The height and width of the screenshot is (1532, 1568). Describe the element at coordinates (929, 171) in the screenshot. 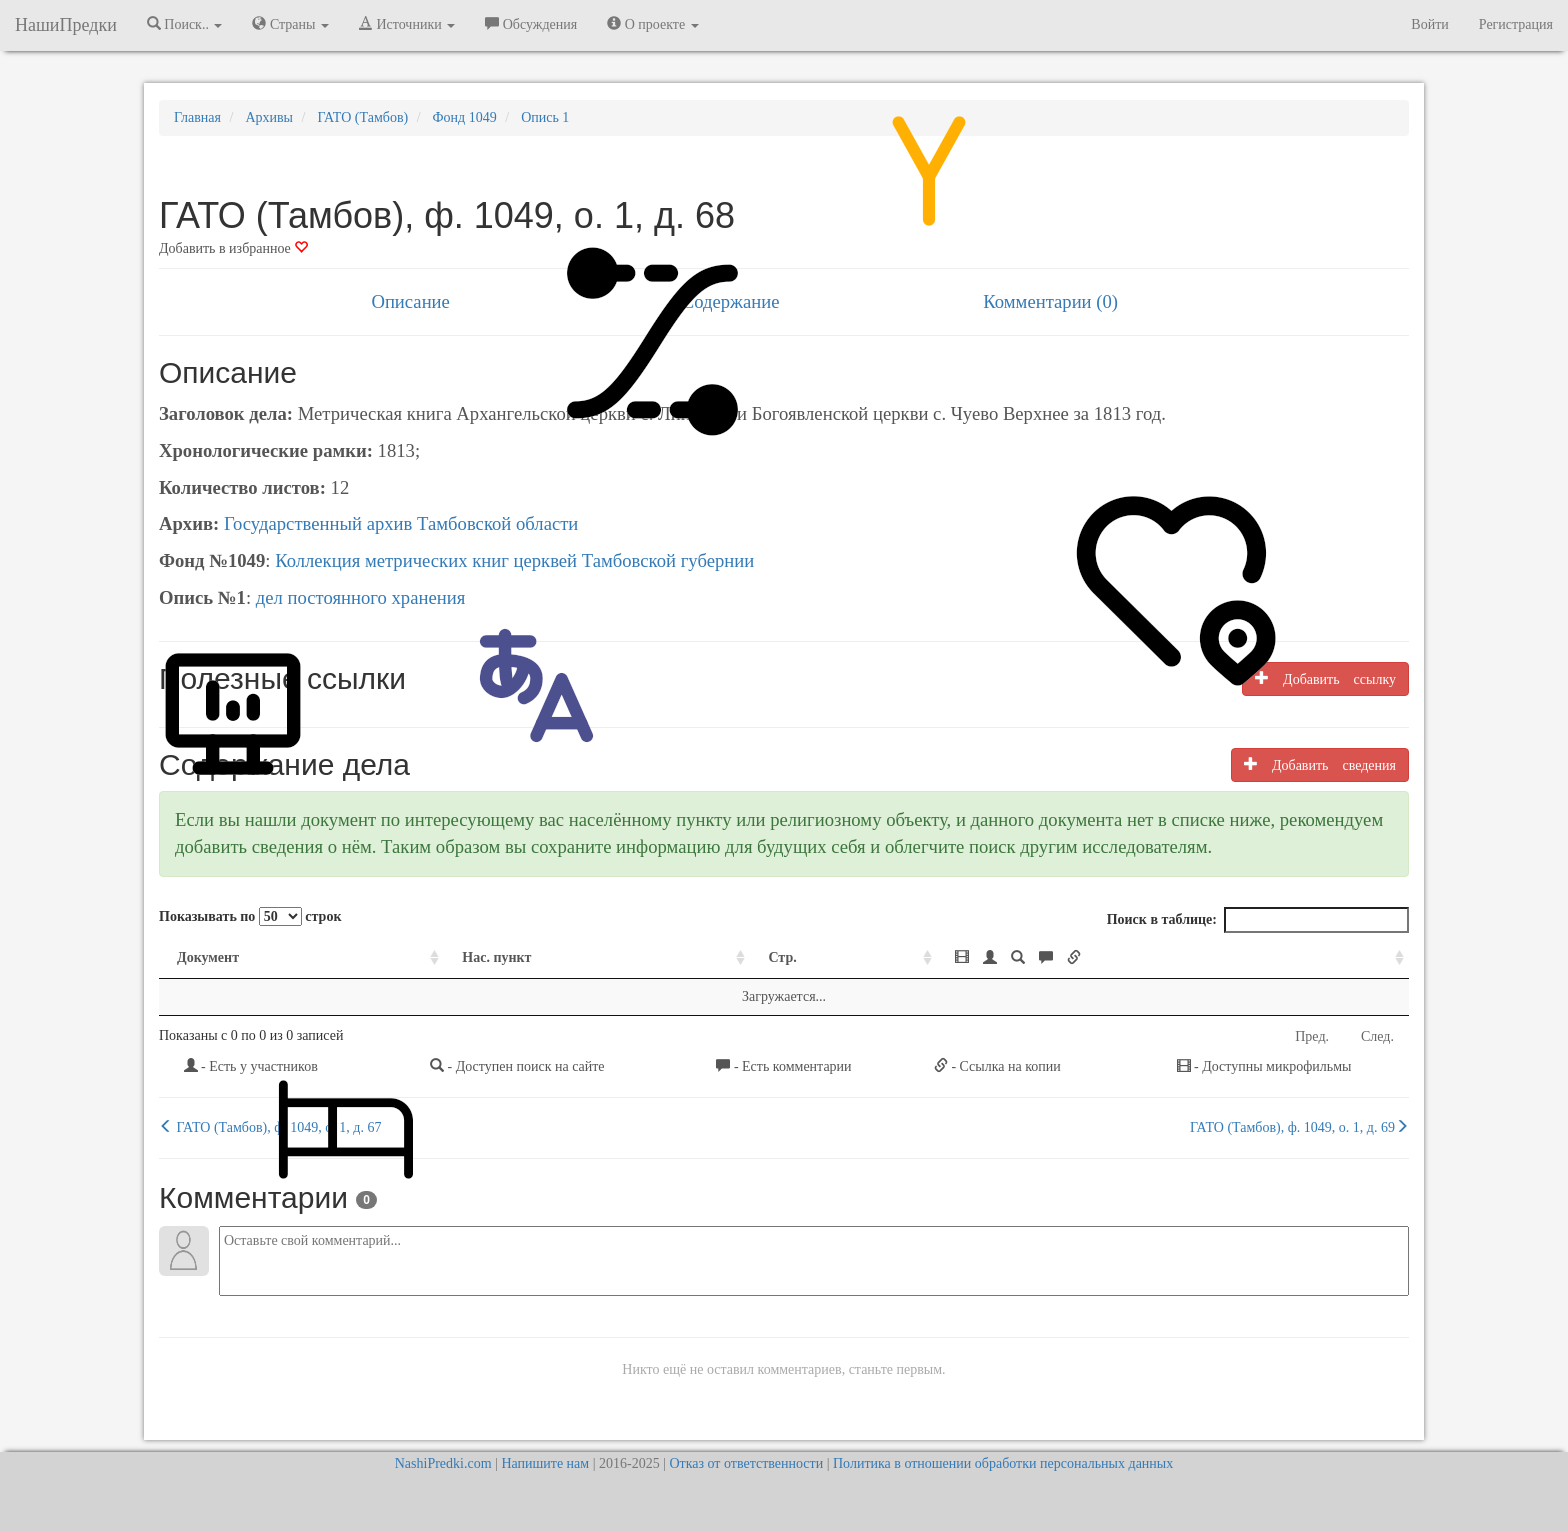

I see `the letter Y character or text element` at that location.